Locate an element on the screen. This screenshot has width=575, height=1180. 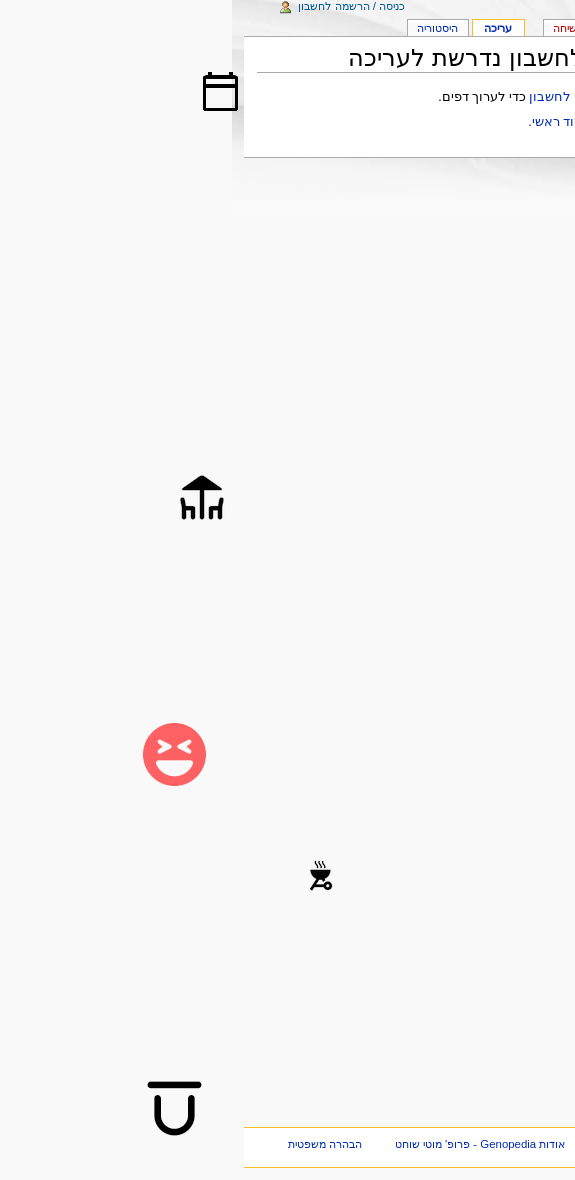
access outdoor cooking or grilling recipes is located at coordinates (320, 875).